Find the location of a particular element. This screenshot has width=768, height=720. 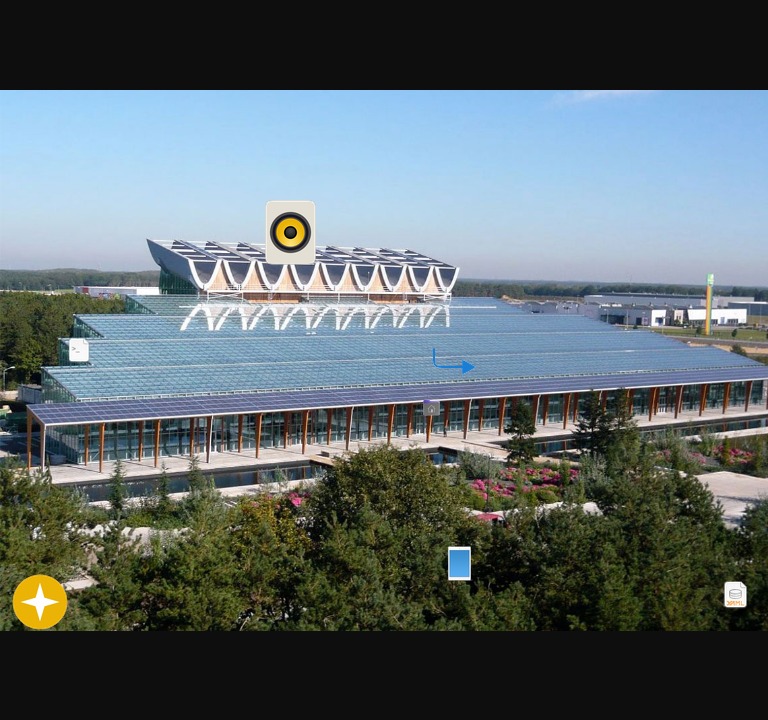

indicates a connected iPad Mini device is located at coordinates (459, 560).